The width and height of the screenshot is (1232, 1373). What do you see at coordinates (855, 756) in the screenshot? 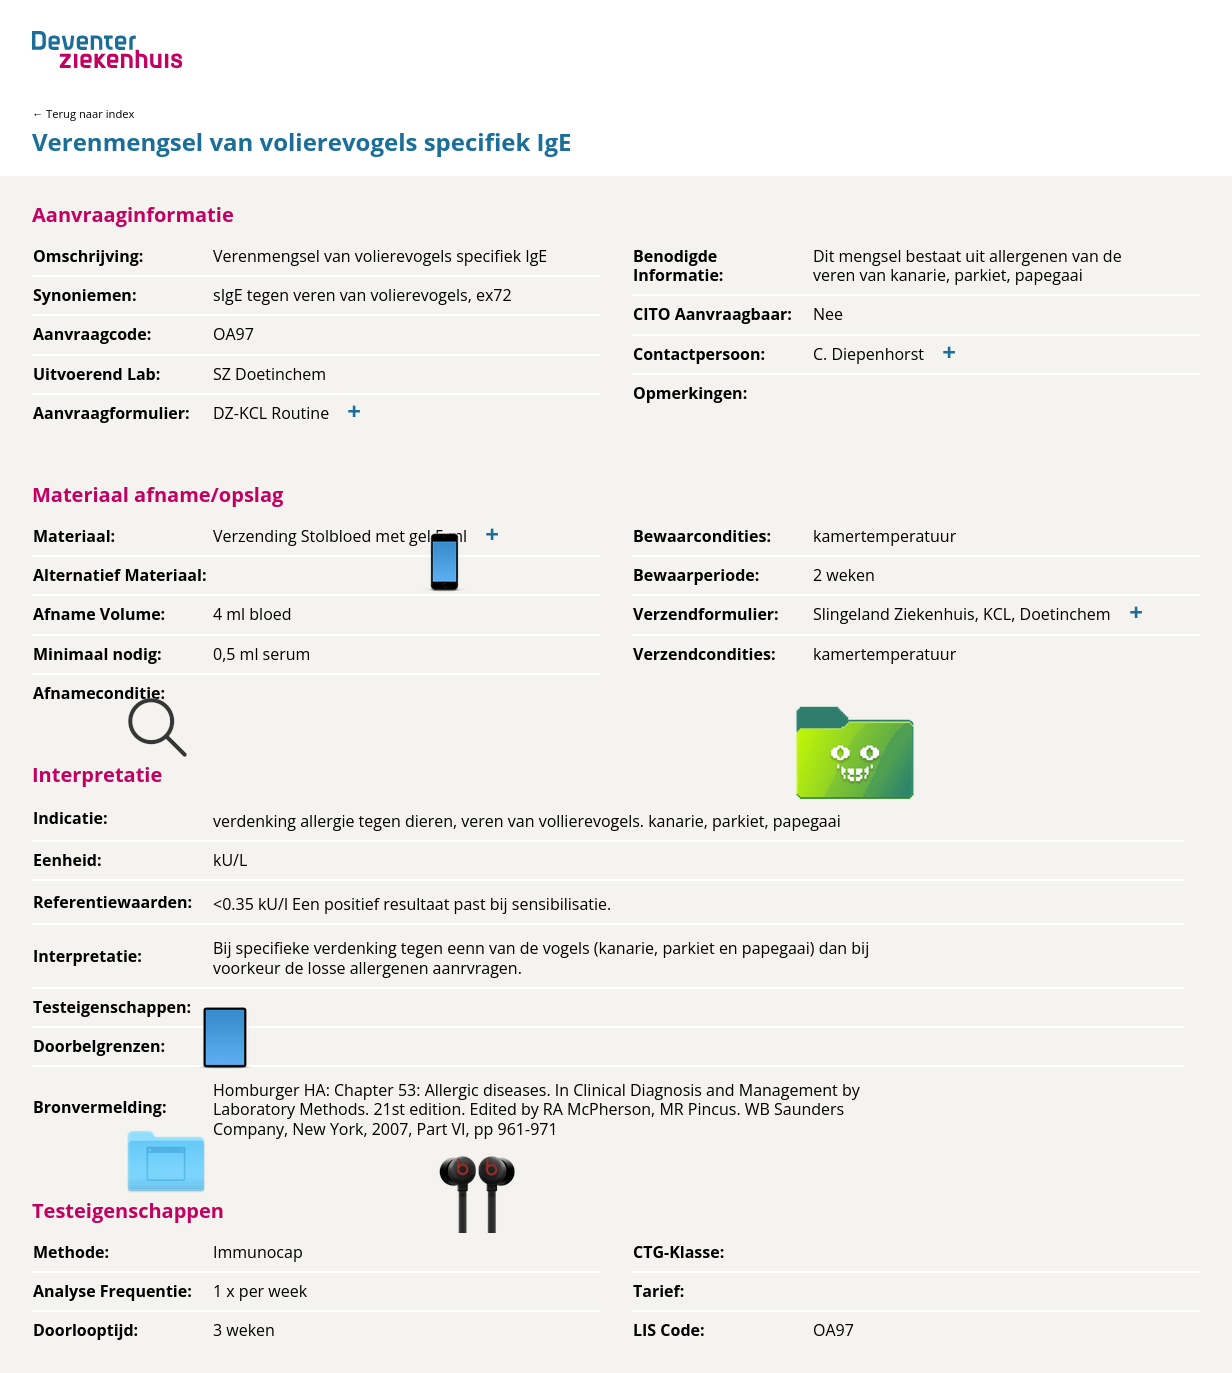
I see `open GameJolt games folder` at bounding box center [855, 756].